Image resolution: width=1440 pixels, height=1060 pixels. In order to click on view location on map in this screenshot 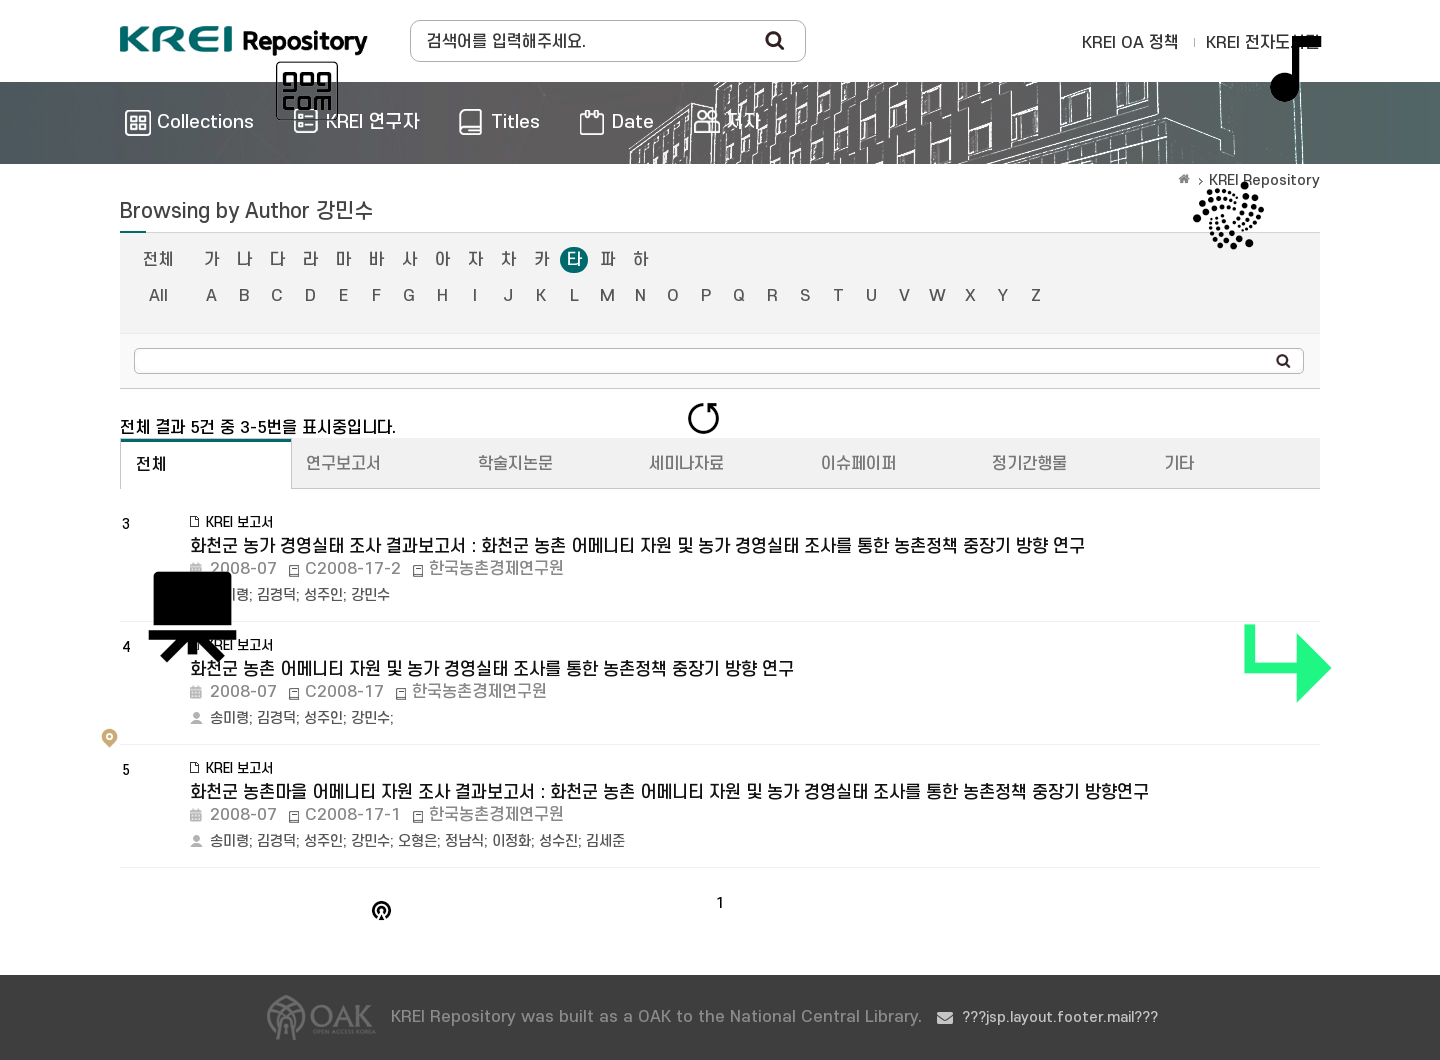, I will do `click(109, 737)`.